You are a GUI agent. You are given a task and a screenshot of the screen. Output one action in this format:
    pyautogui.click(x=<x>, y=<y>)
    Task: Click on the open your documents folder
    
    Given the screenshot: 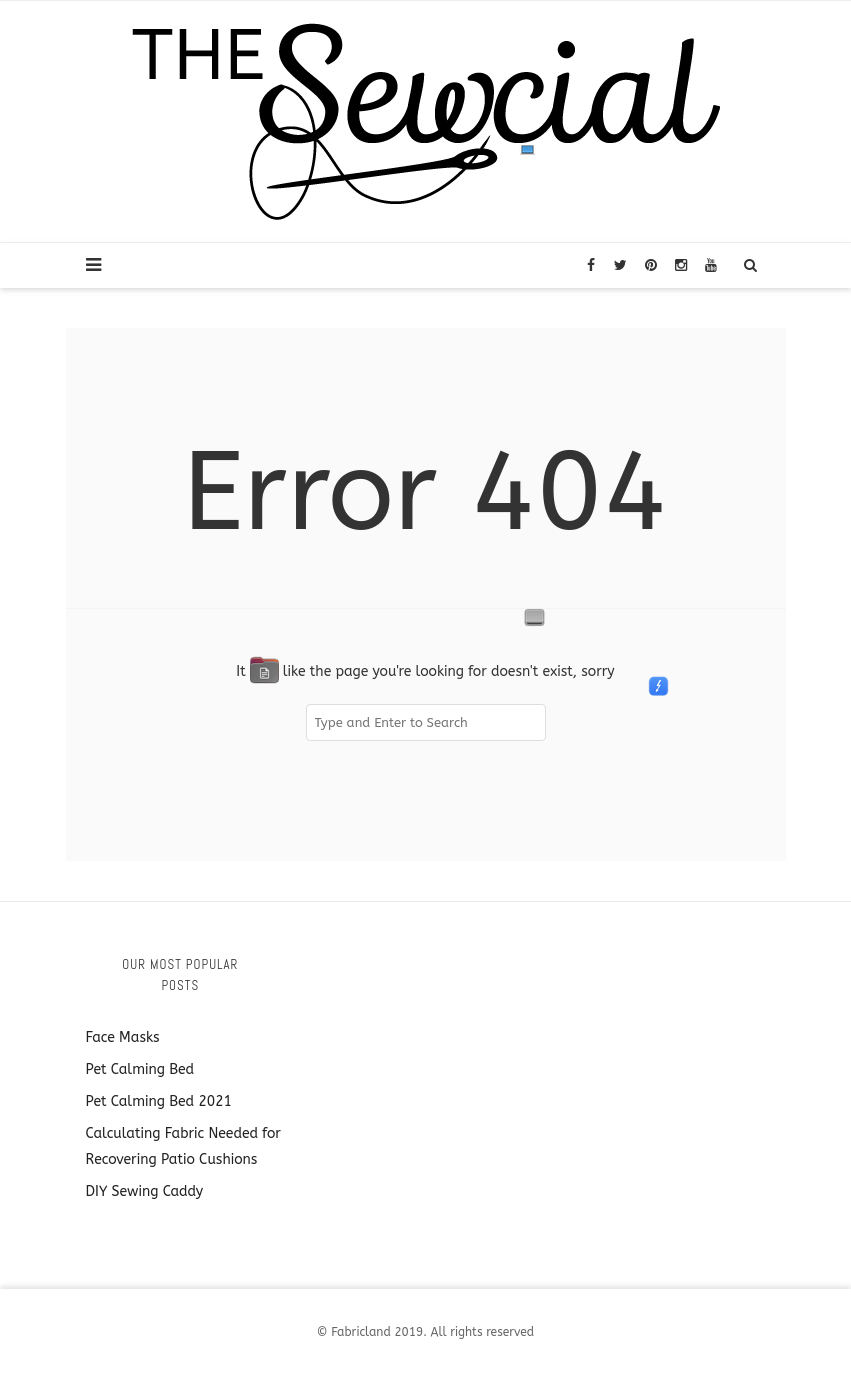 What is the action you would take?
    pyautogui.click(x=264, y=669)
    